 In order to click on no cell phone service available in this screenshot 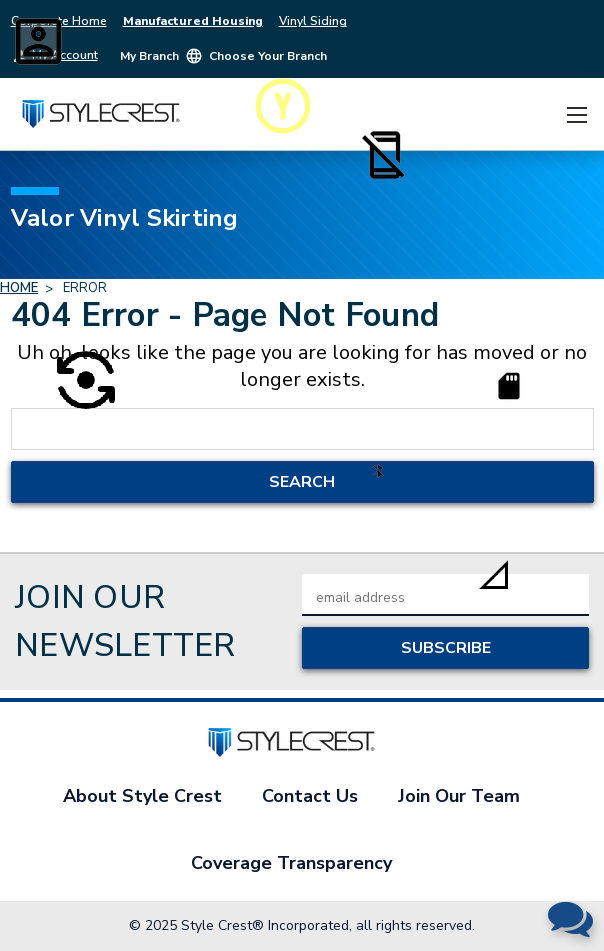, I will do `click(385, 155)`.